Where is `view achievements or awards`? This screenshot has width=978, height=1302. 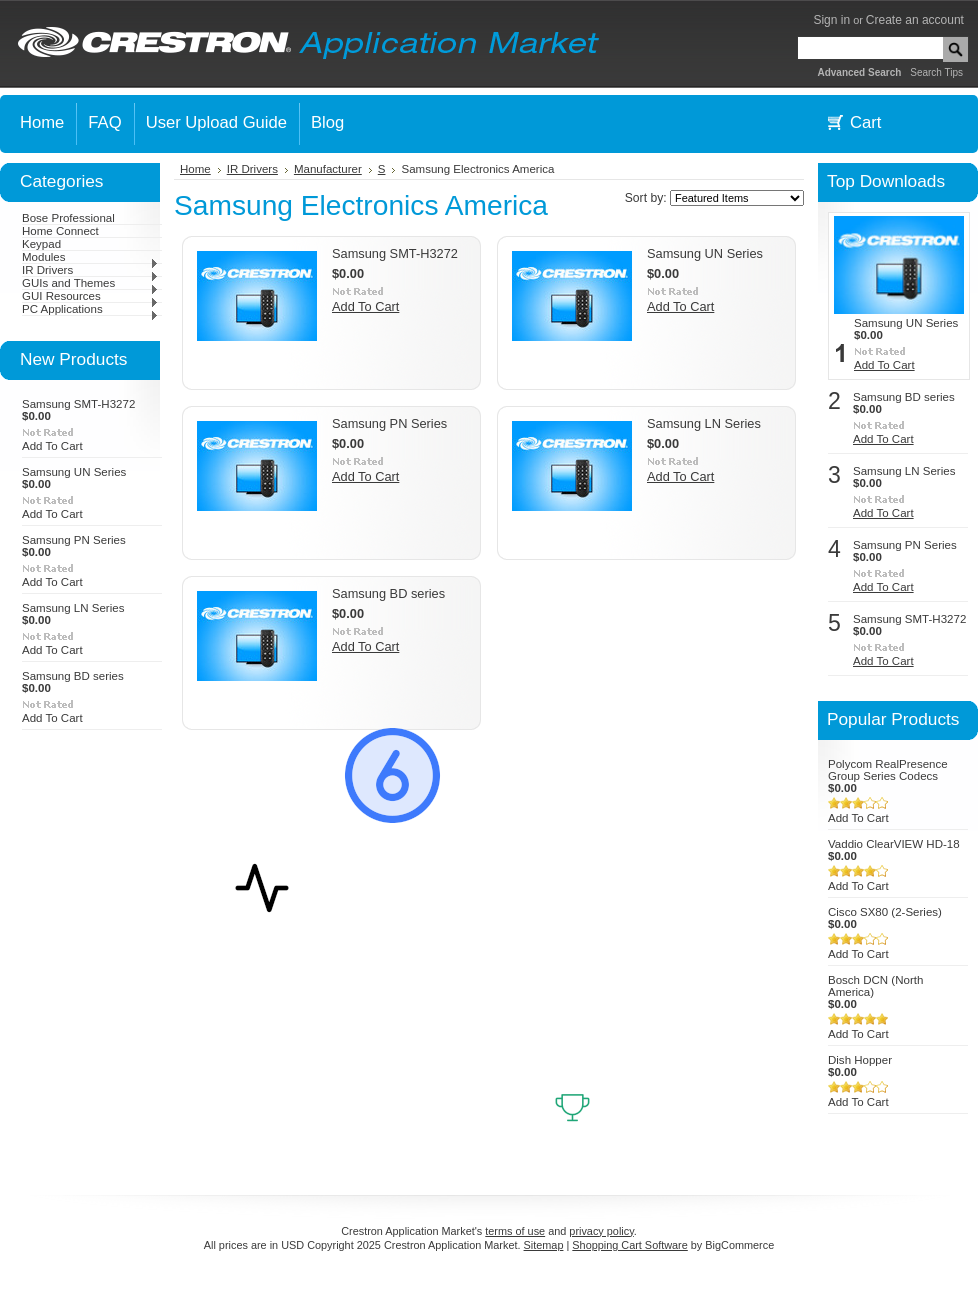
view achievements or awards is located at coordinates (572, 1106).